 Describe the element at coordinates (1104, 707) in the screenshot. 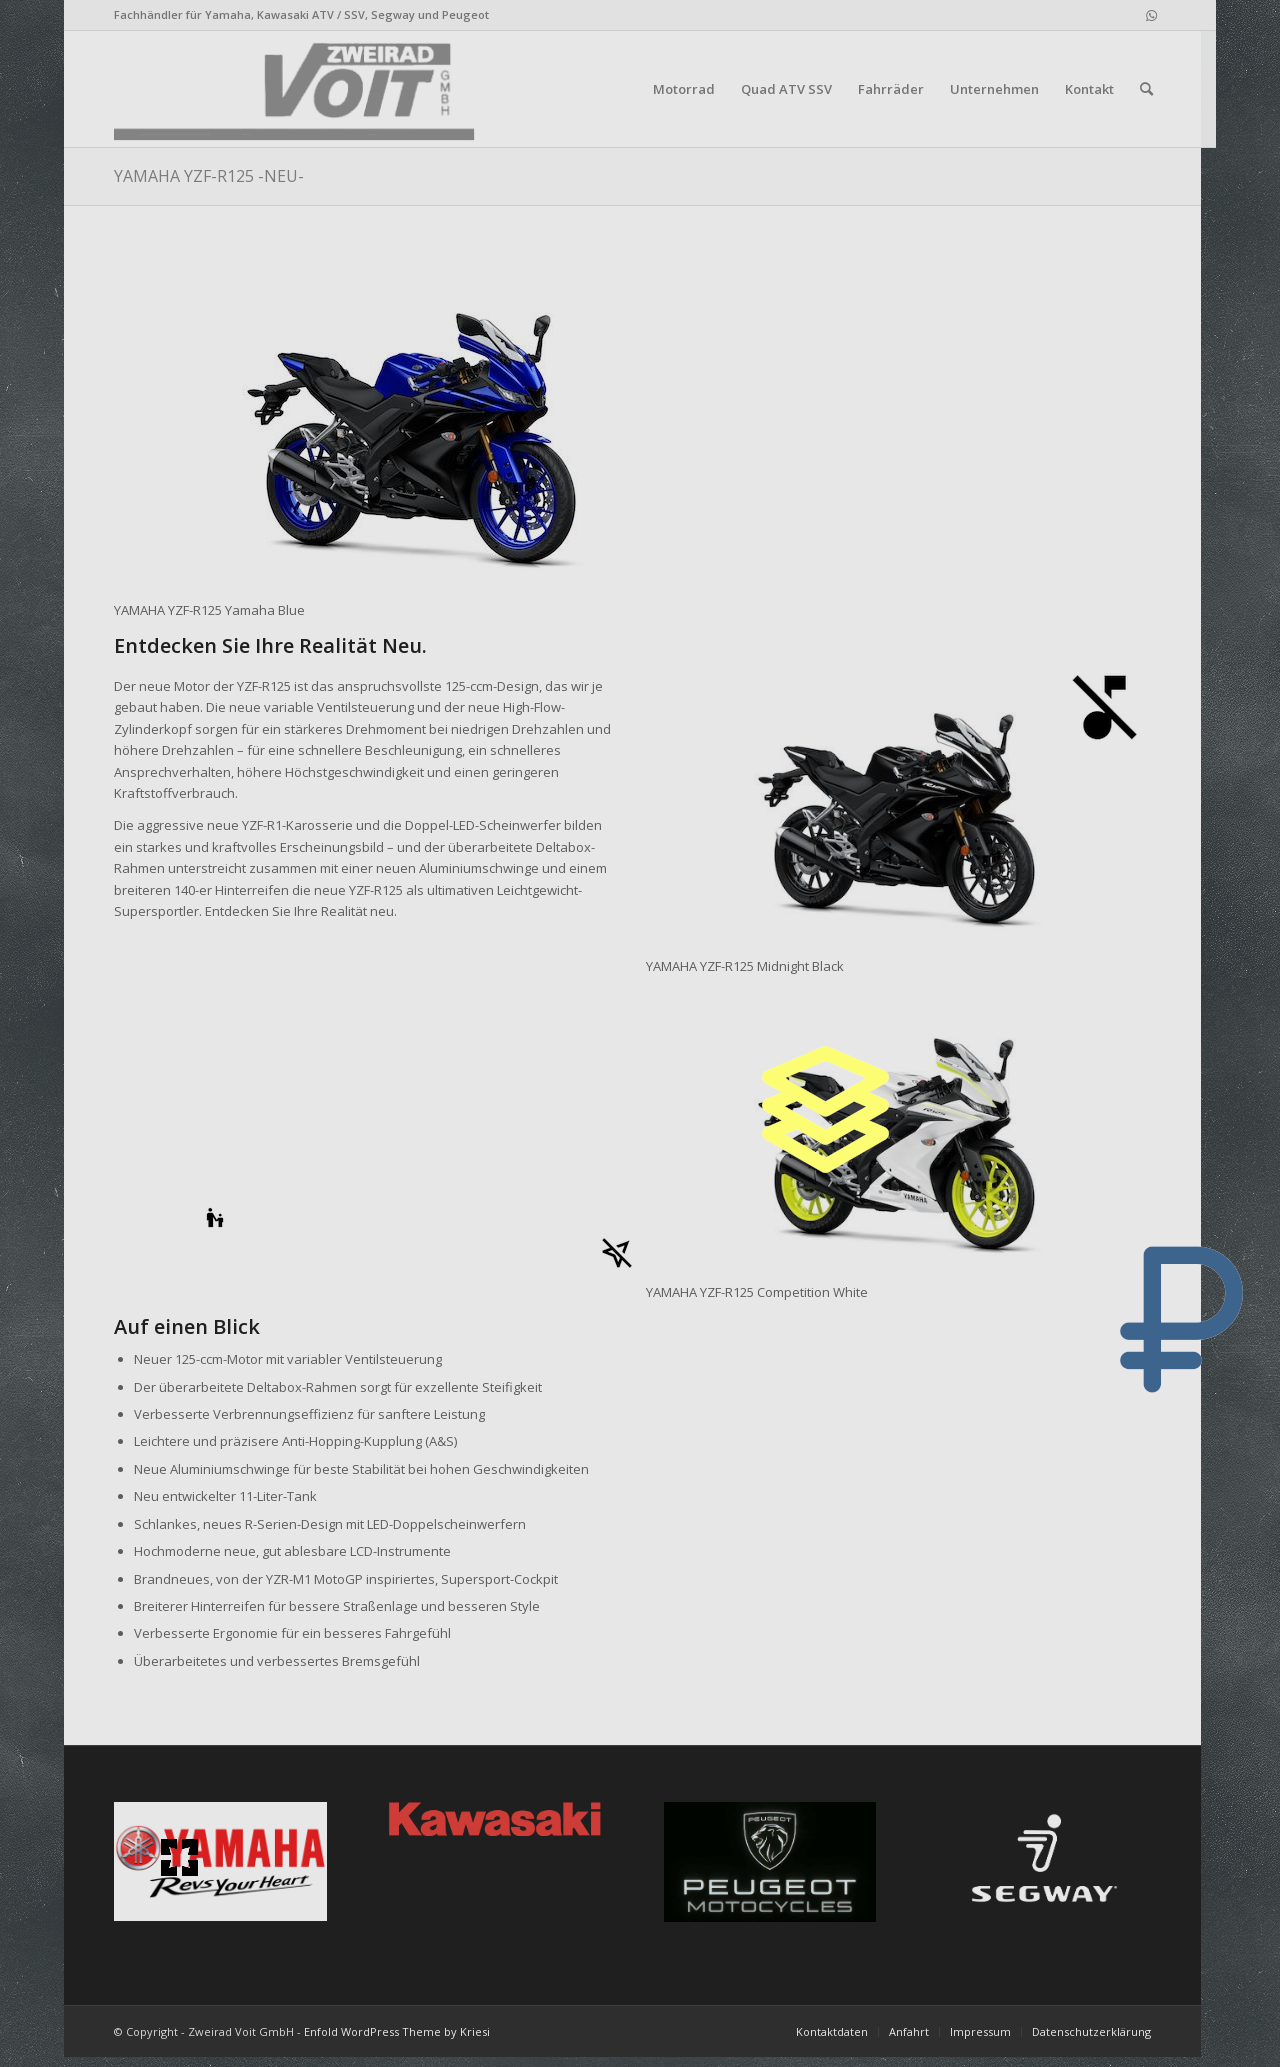

I see `mute or disable music playback` at that location.